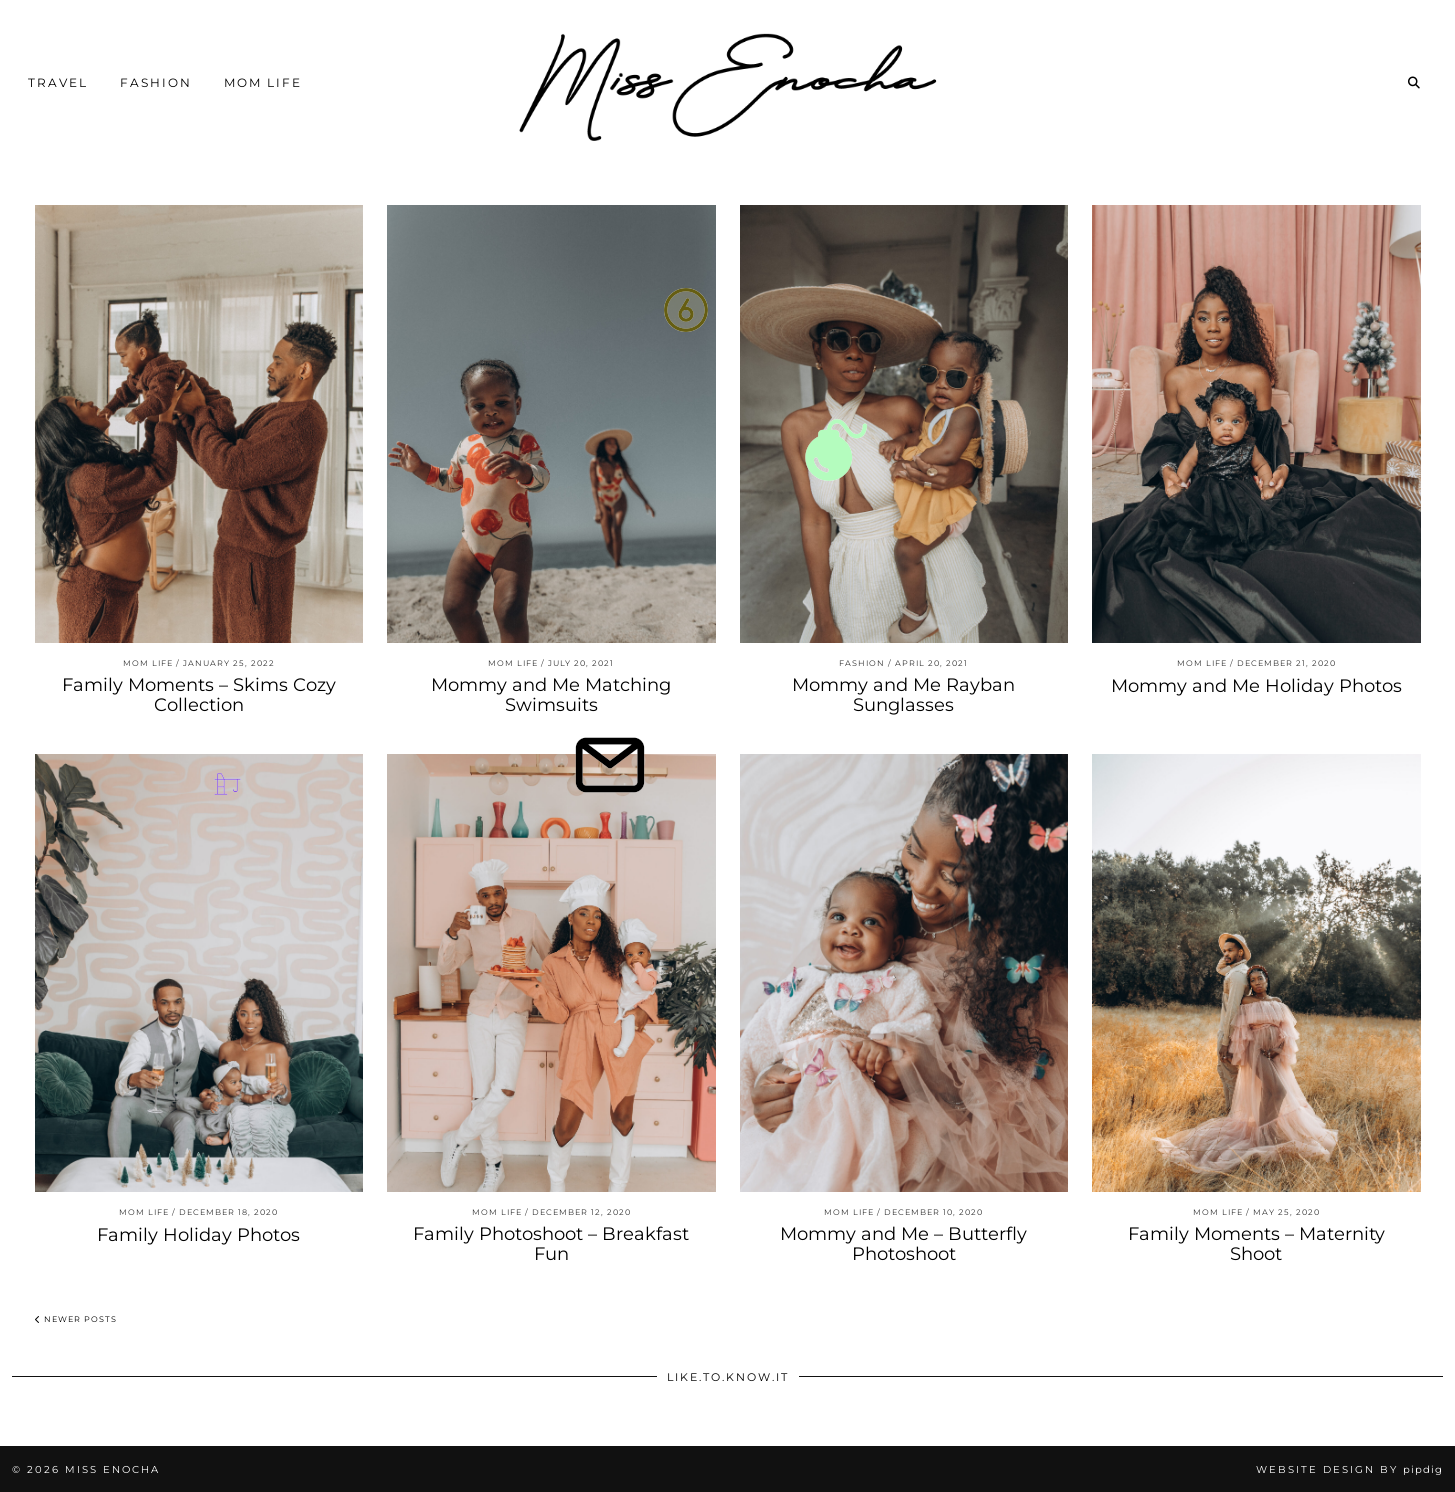  What do you see at coordinates (686, 310) in the screenshot?
I see `indicates step 6 in a multi-step process` at bounding box center [686, 310].